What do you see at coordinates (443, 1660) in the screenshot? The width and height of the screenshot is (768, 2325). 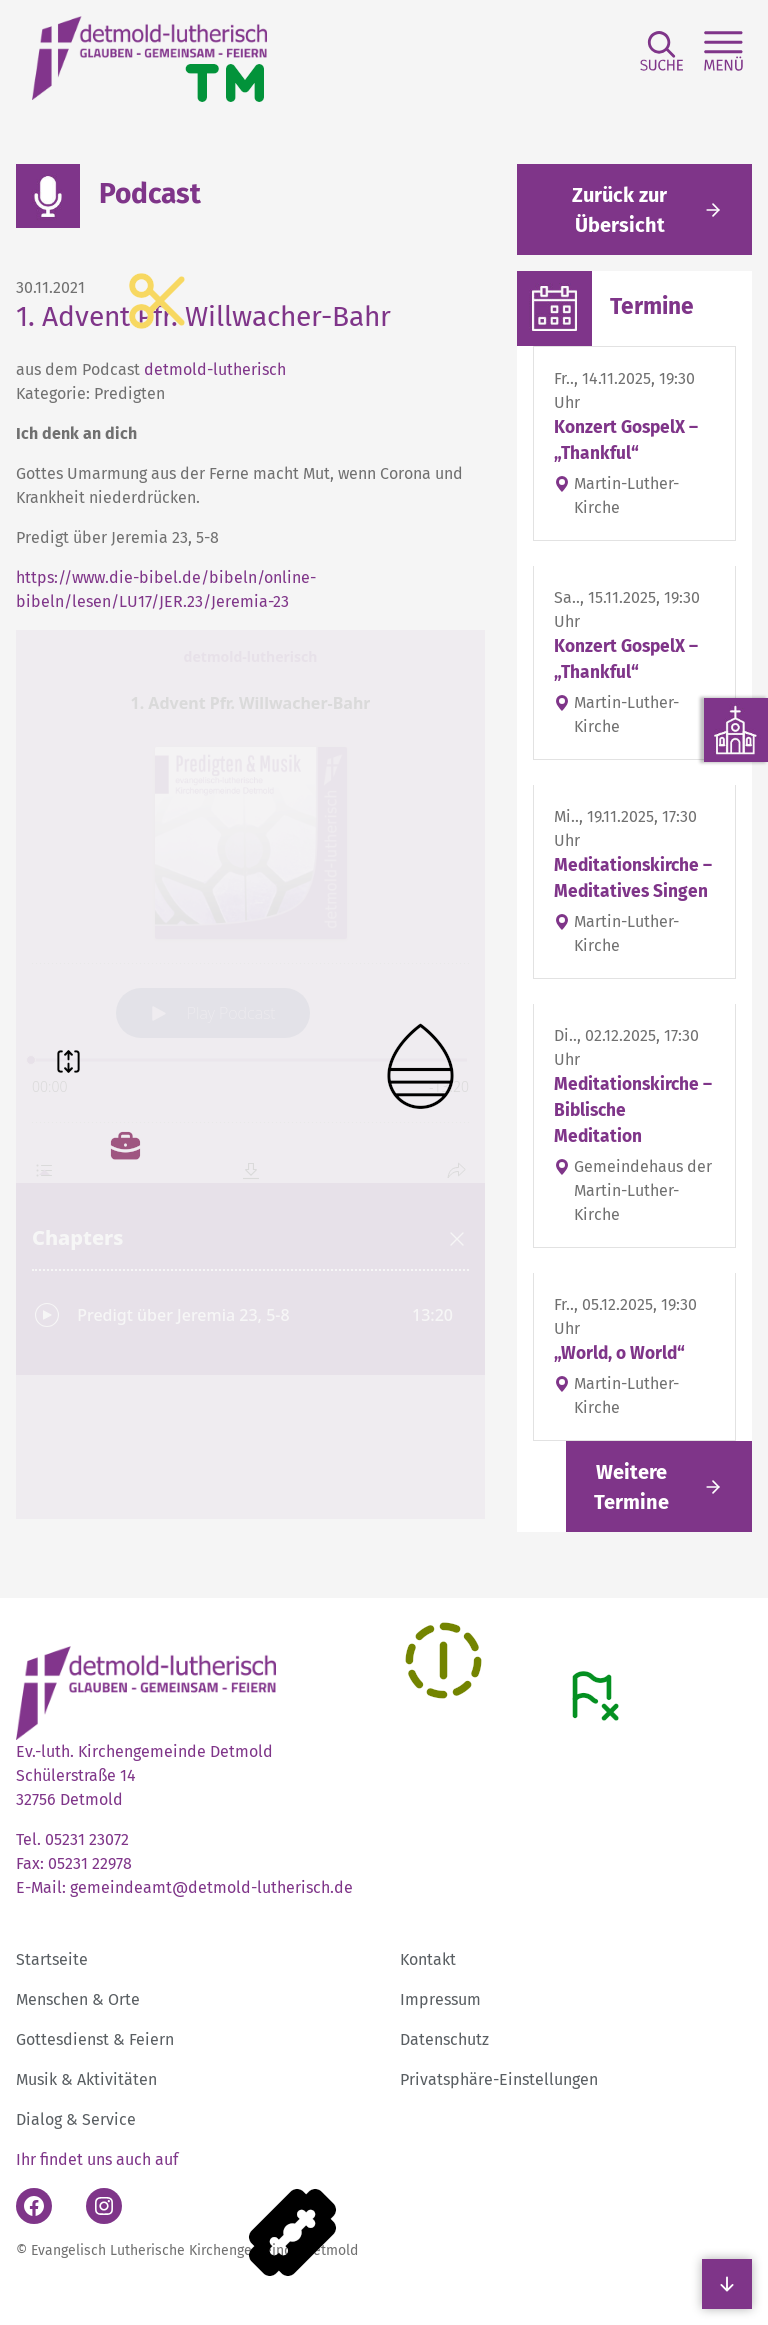 I see `view additional information` at bounding box center [443, 1660].